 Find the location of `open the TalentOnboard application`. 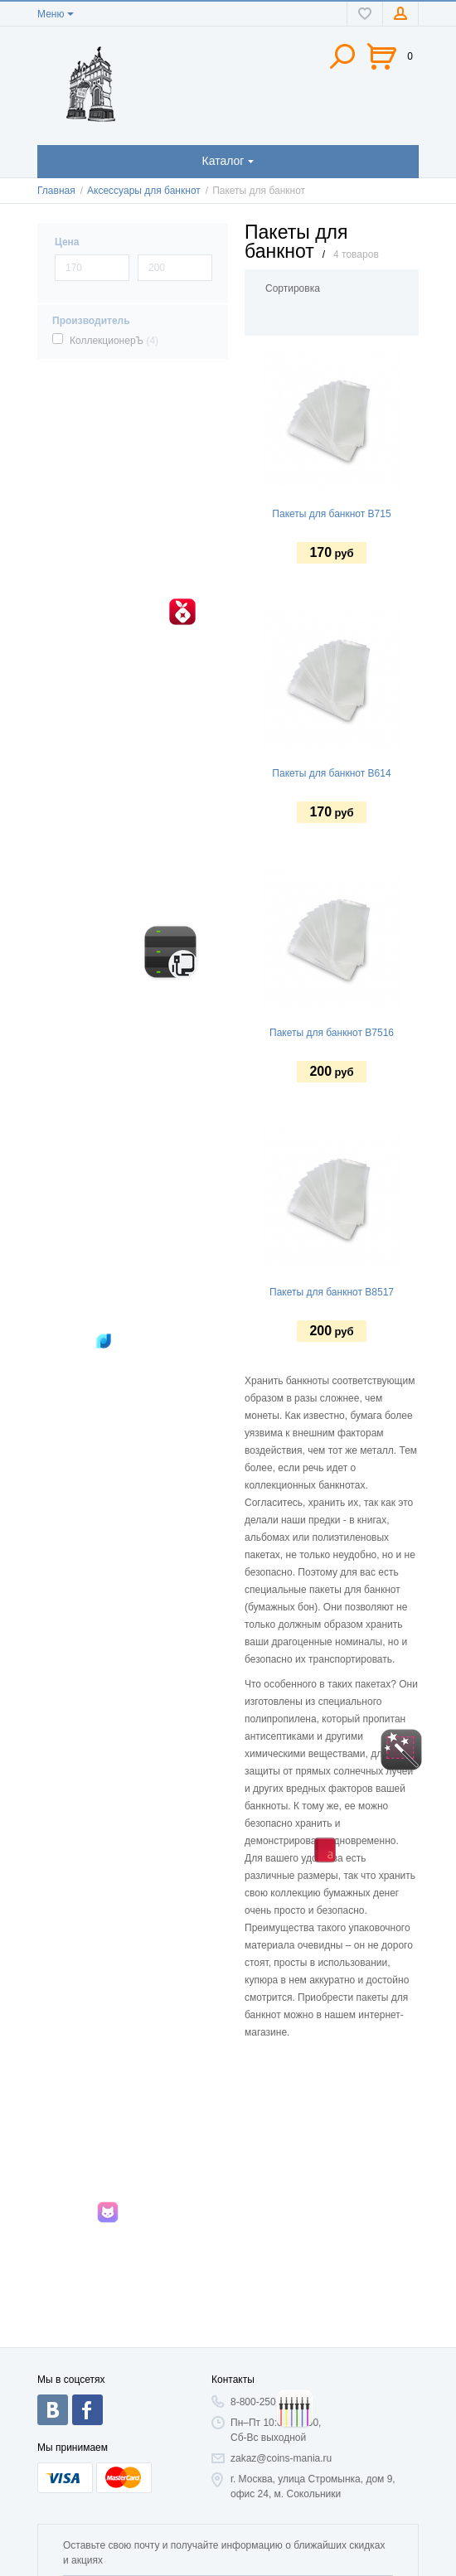

open the TalentOnboard application is located at coordinates (104, 1341).